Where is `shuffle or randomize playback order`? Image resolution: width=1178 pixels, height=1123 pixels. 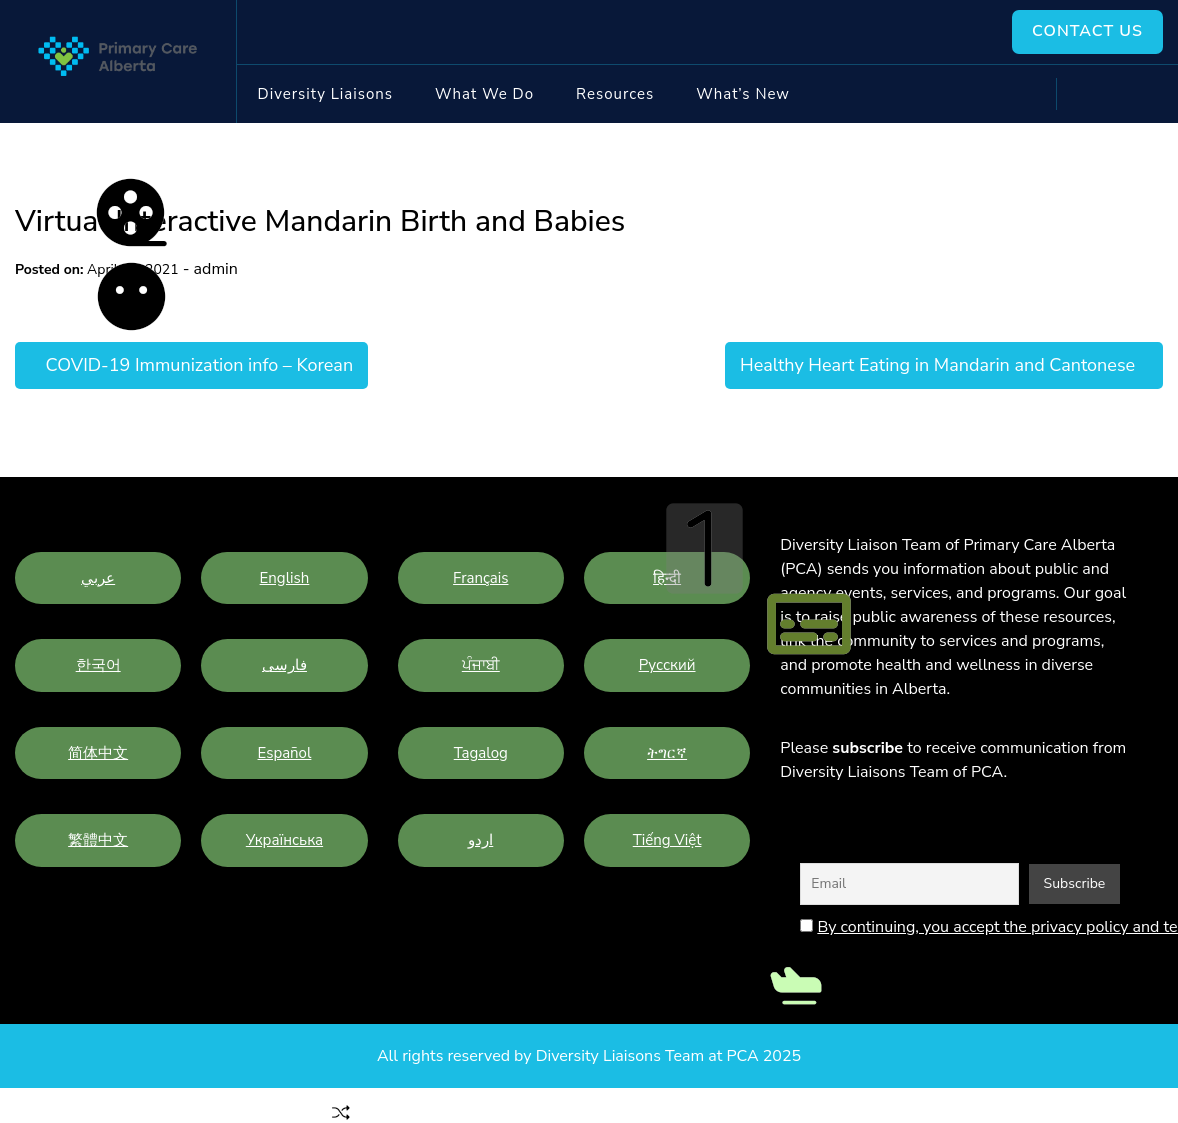 shuffle or randomize playback order is located at coordinates (340, 1112).